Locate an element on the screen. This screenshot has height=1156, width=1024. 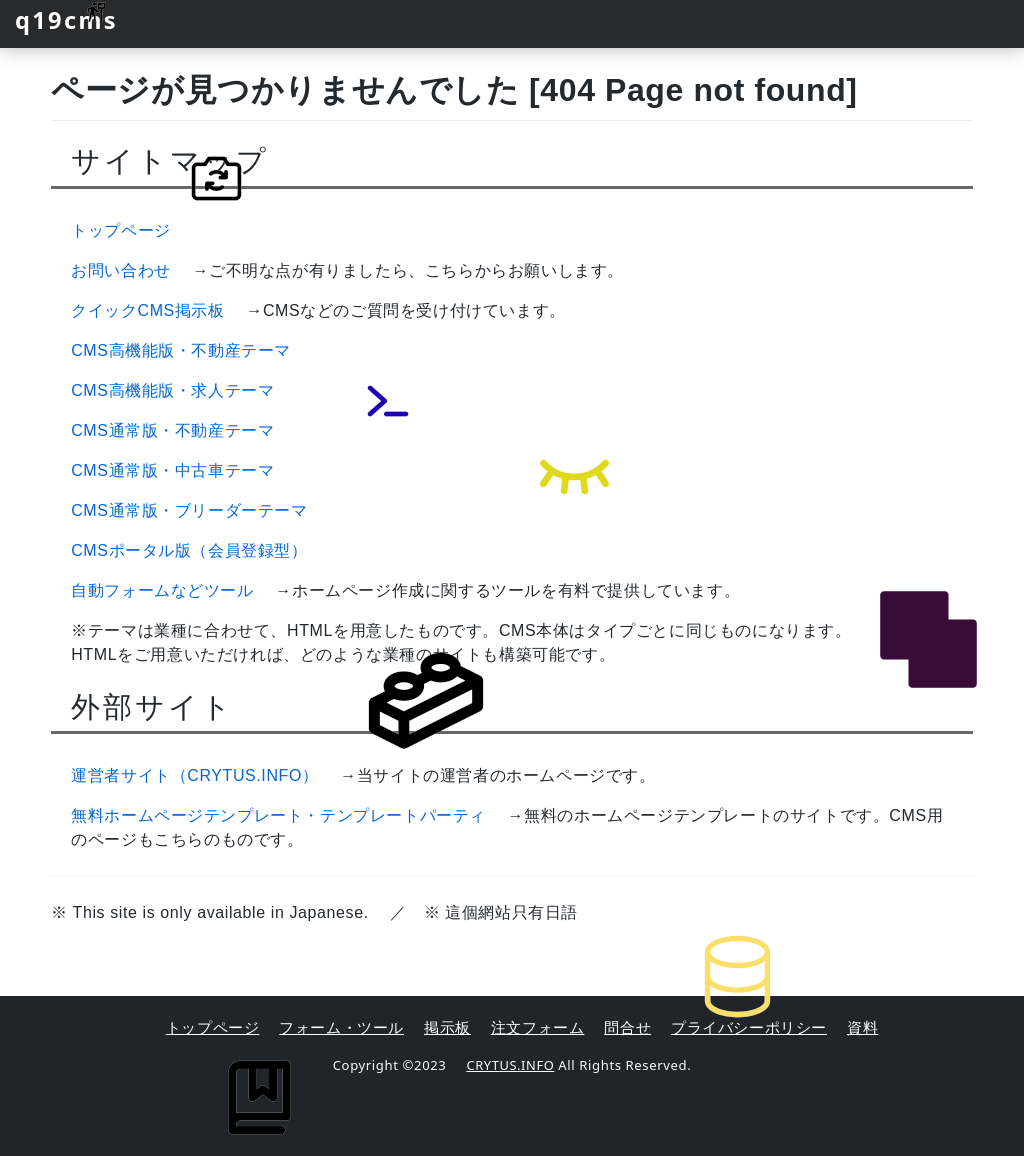
switch between front and rear camera is located at coordinates (216, 179).